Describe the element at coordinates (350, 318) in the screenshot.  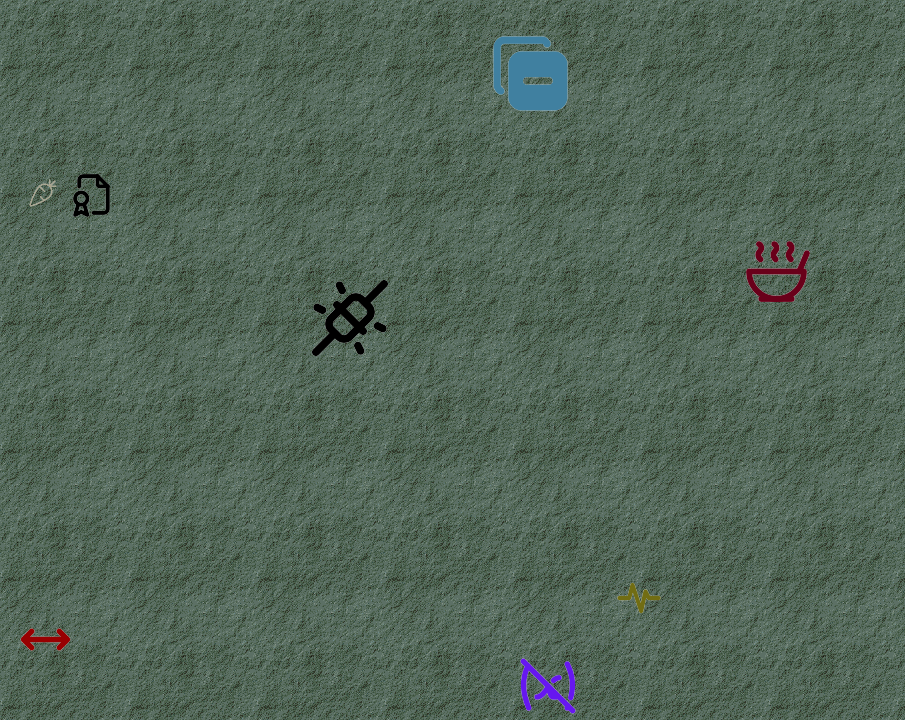
I see `indicates an active connection or link` at that location.